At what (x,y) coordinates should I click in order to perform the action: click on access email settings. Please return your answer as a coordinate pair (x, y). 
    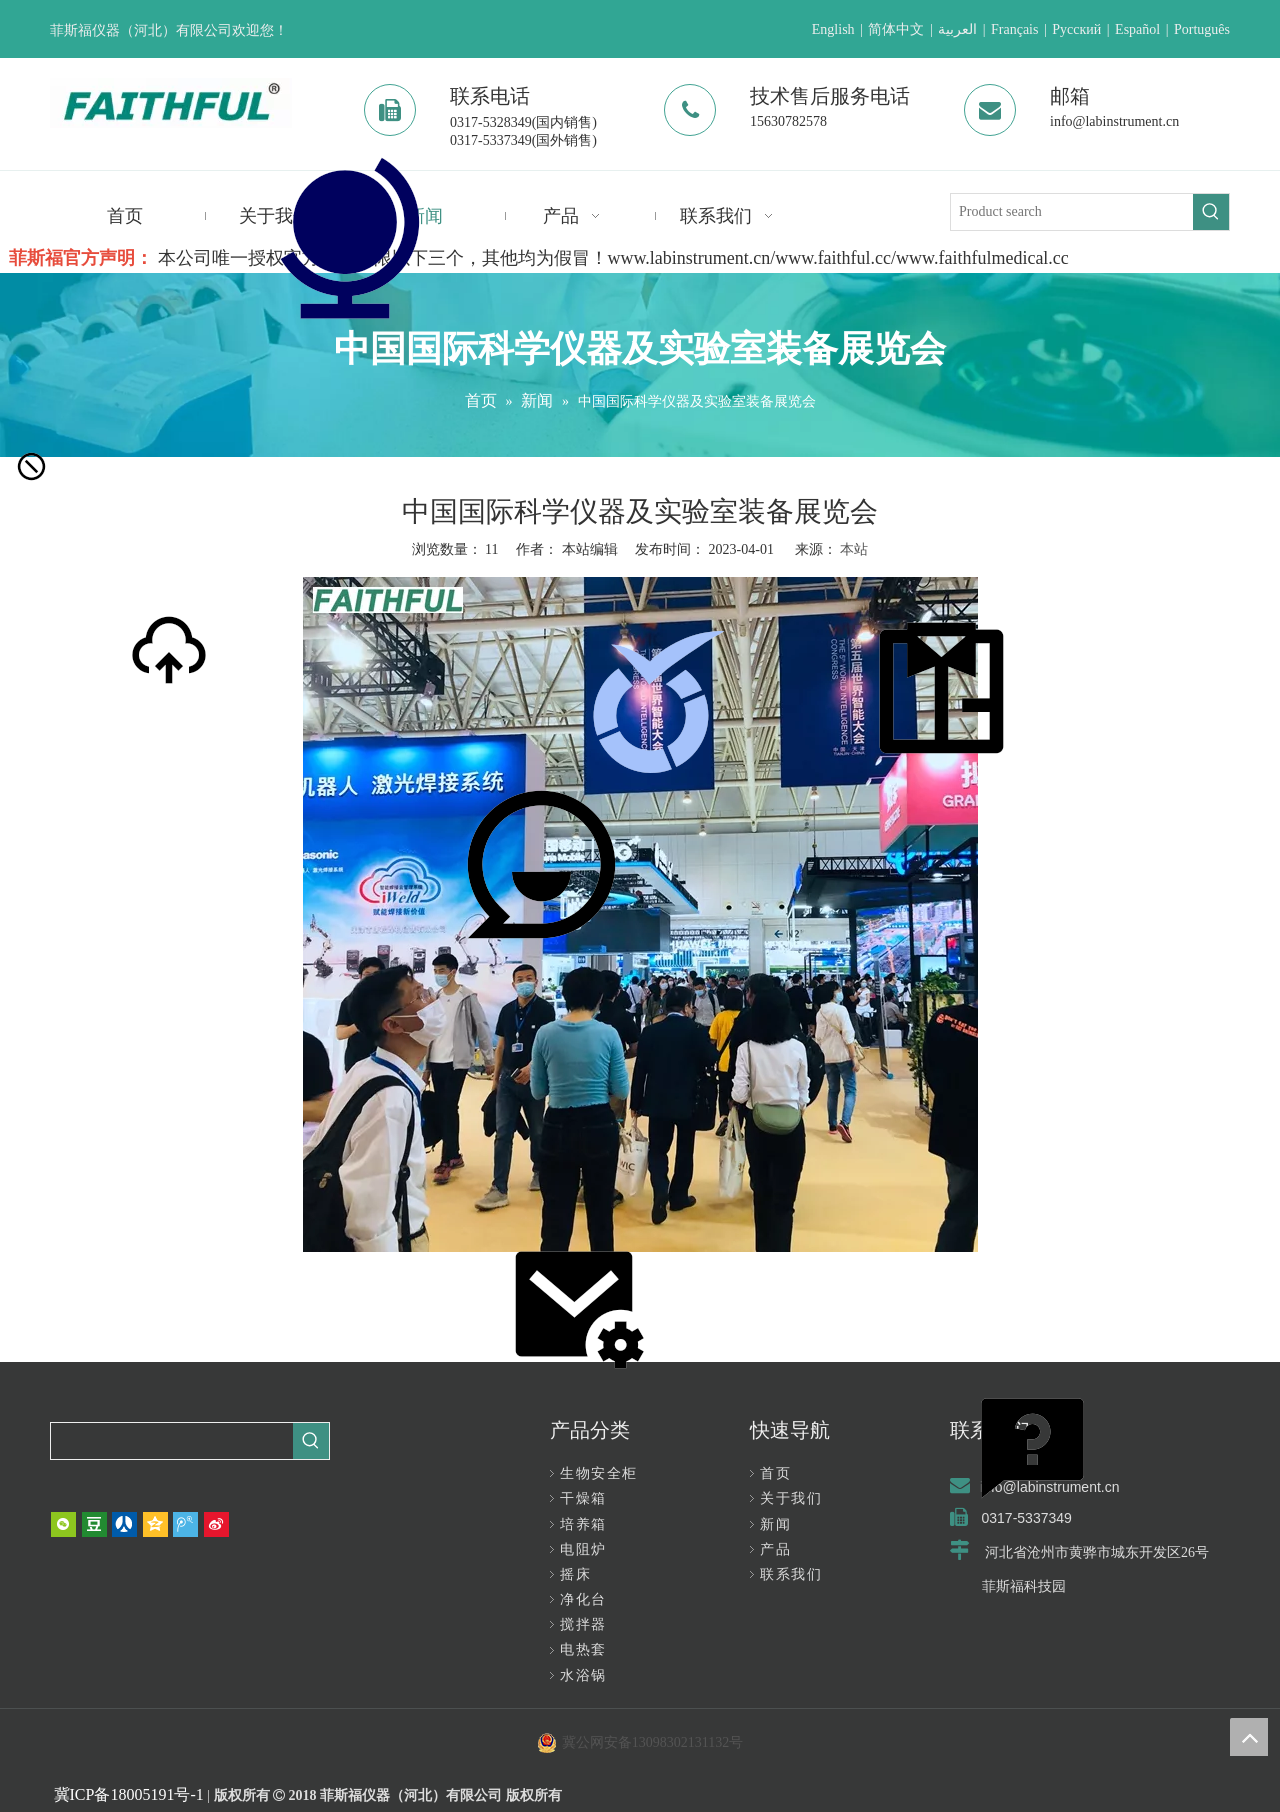
    Looking at the image, I should click on (574, 1304).